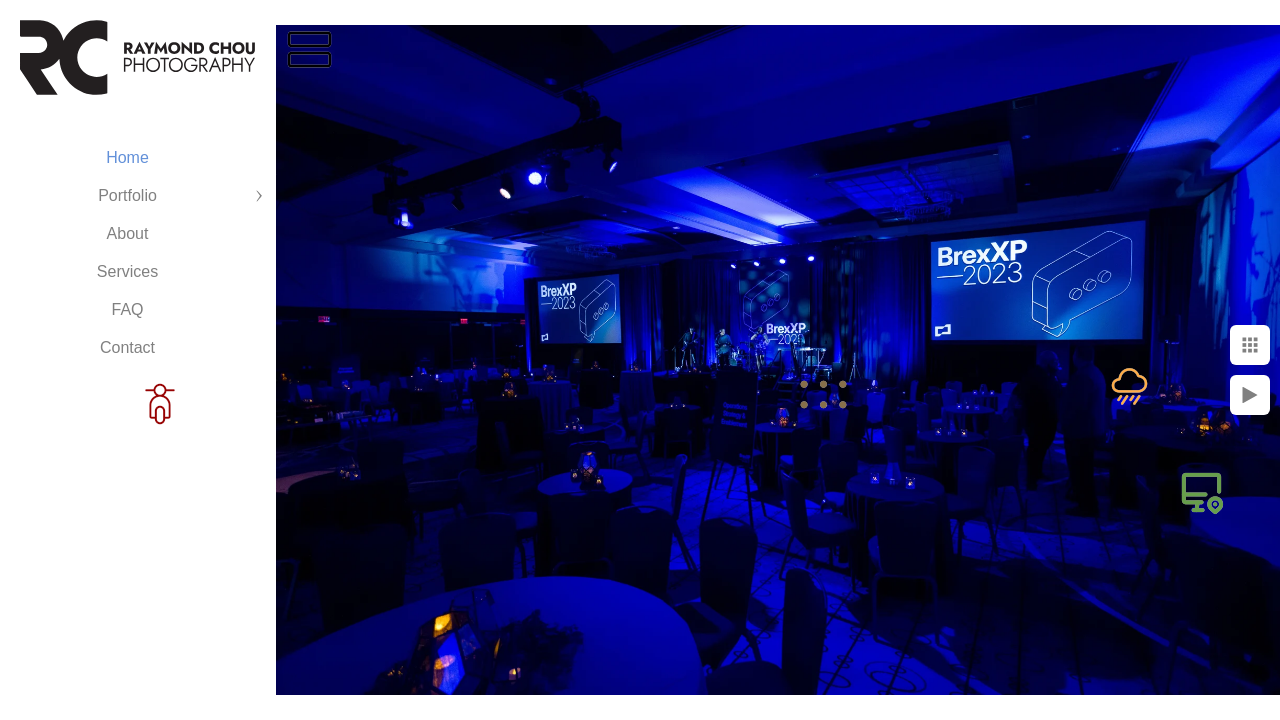 The height and width of the screenshot is (720, 1280). Describe the element at coordinates (1129, 386) in the screenshot. I see `indicates rainy weather conditions` at that location.